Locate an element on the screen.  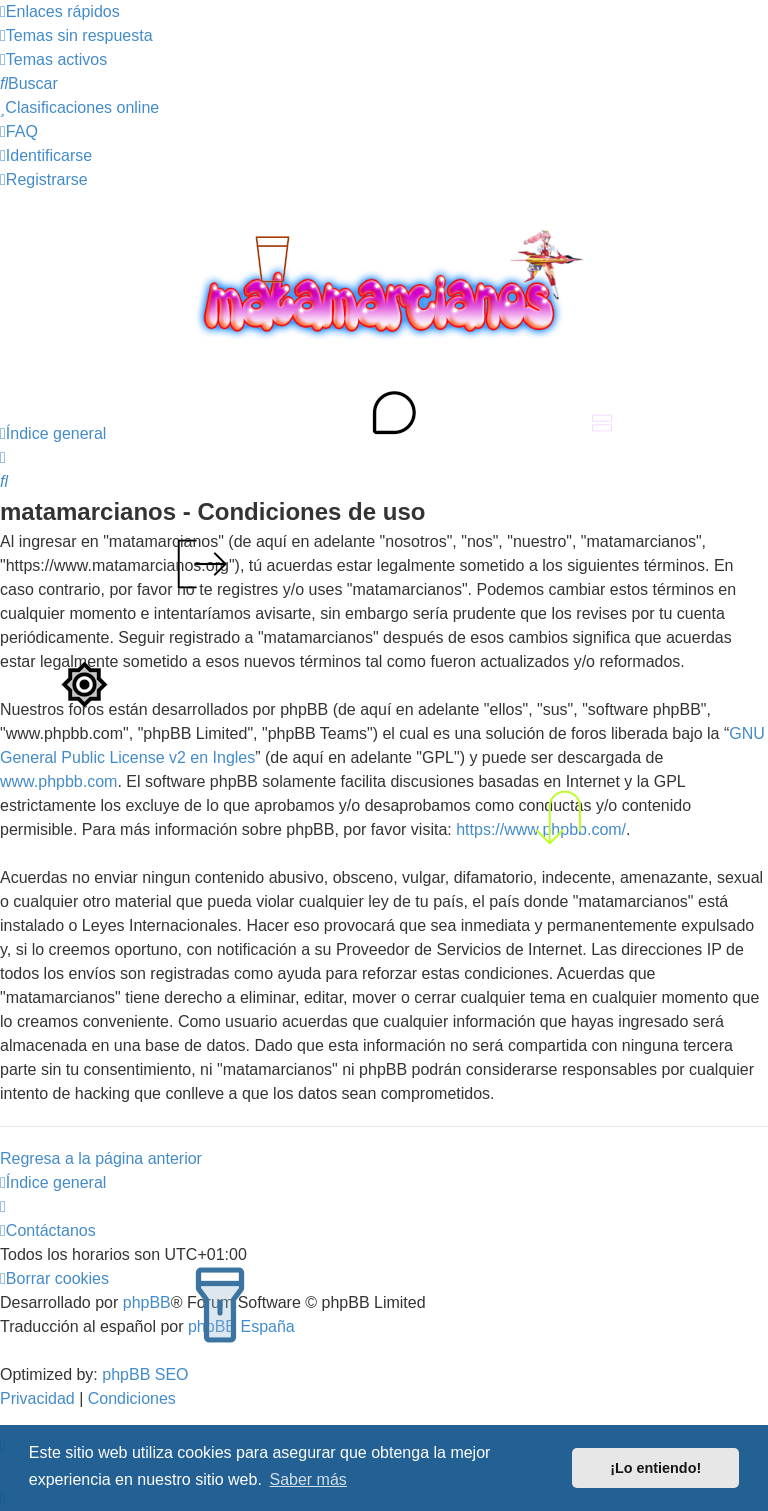
open chat or messaging is located at coordinates (393, 413).